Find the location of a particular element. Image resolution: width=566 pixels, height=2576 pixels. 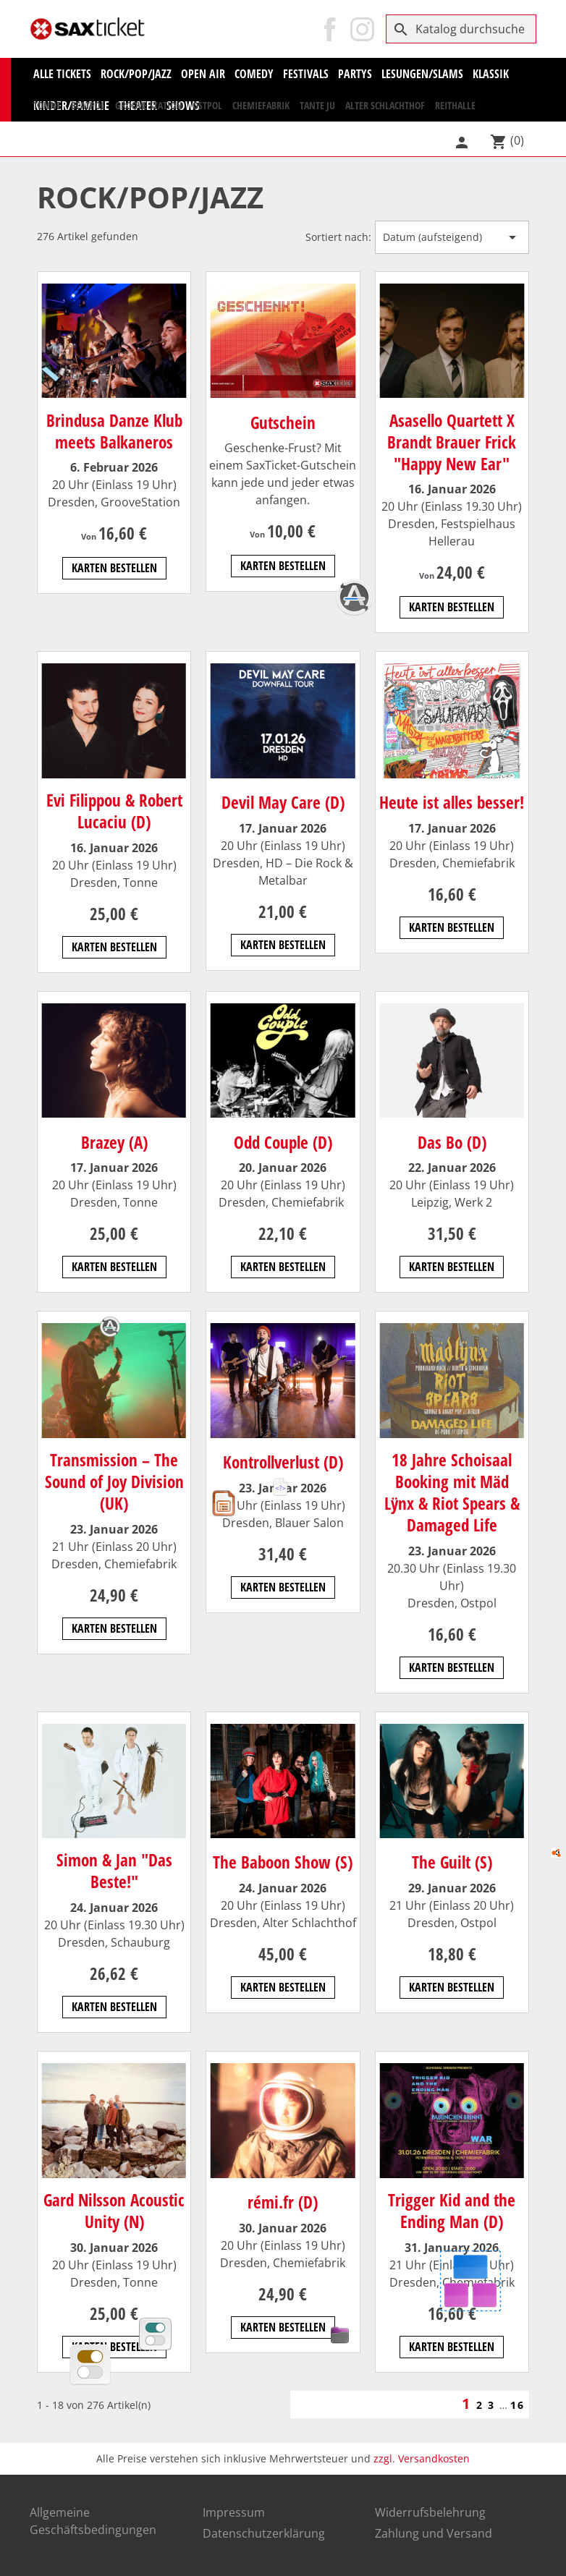

open gnome tweaks settings is located at coordinates (155, 2334).